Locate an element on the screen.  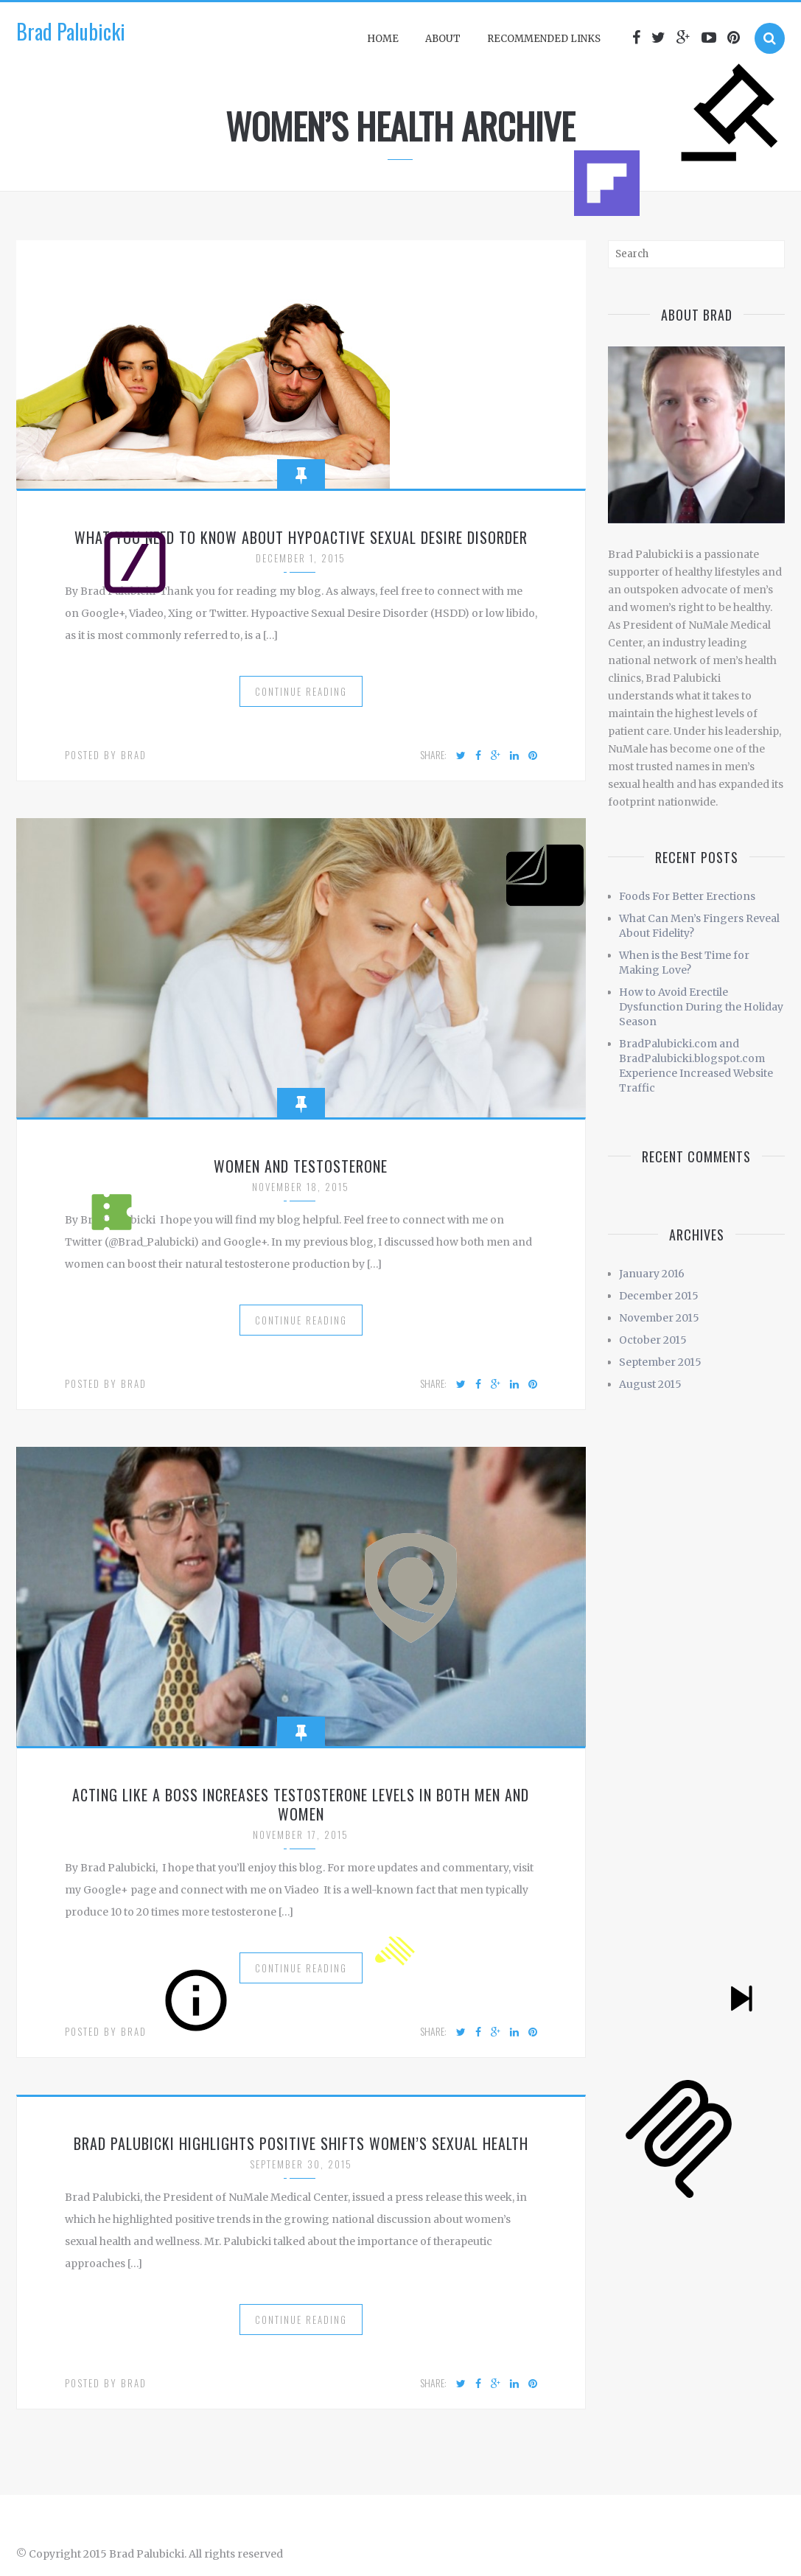
place a bid on an item is located at coordinates (727, 115).